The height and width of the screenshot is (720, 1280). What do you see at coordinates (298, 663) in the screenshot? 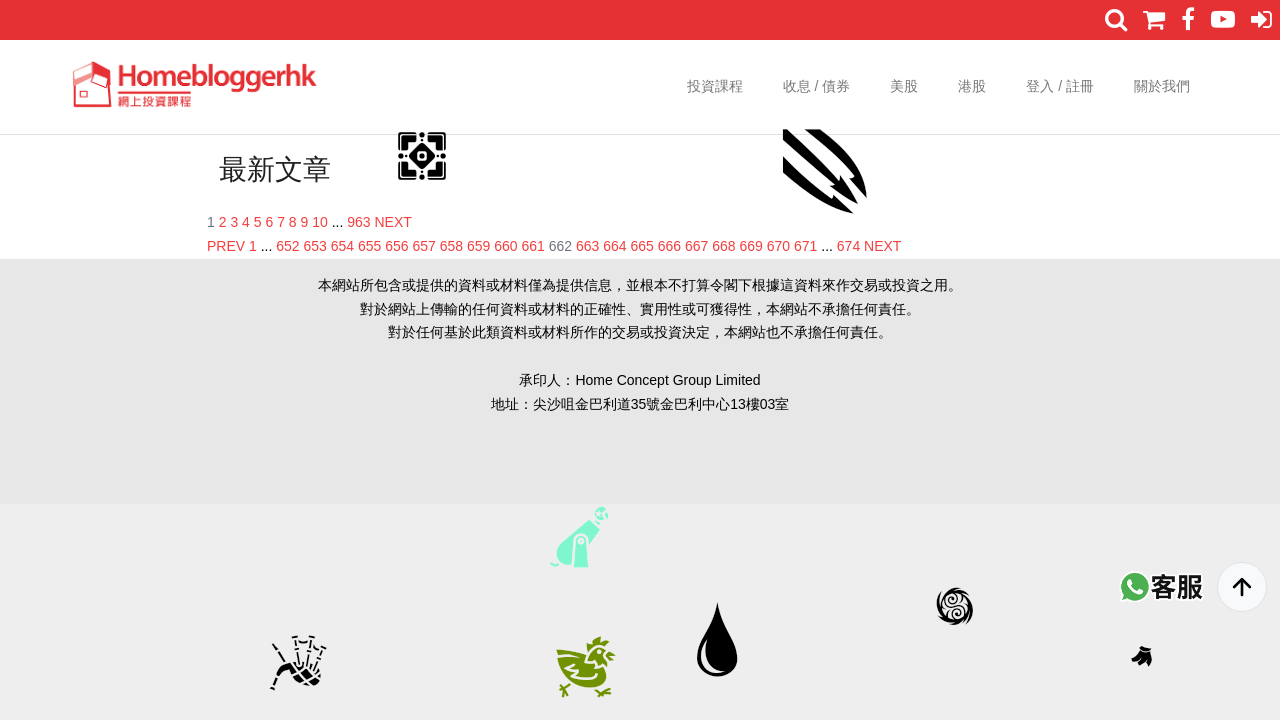
I see `browse traditional or folk music instruments` at bounding box center [298, 663].